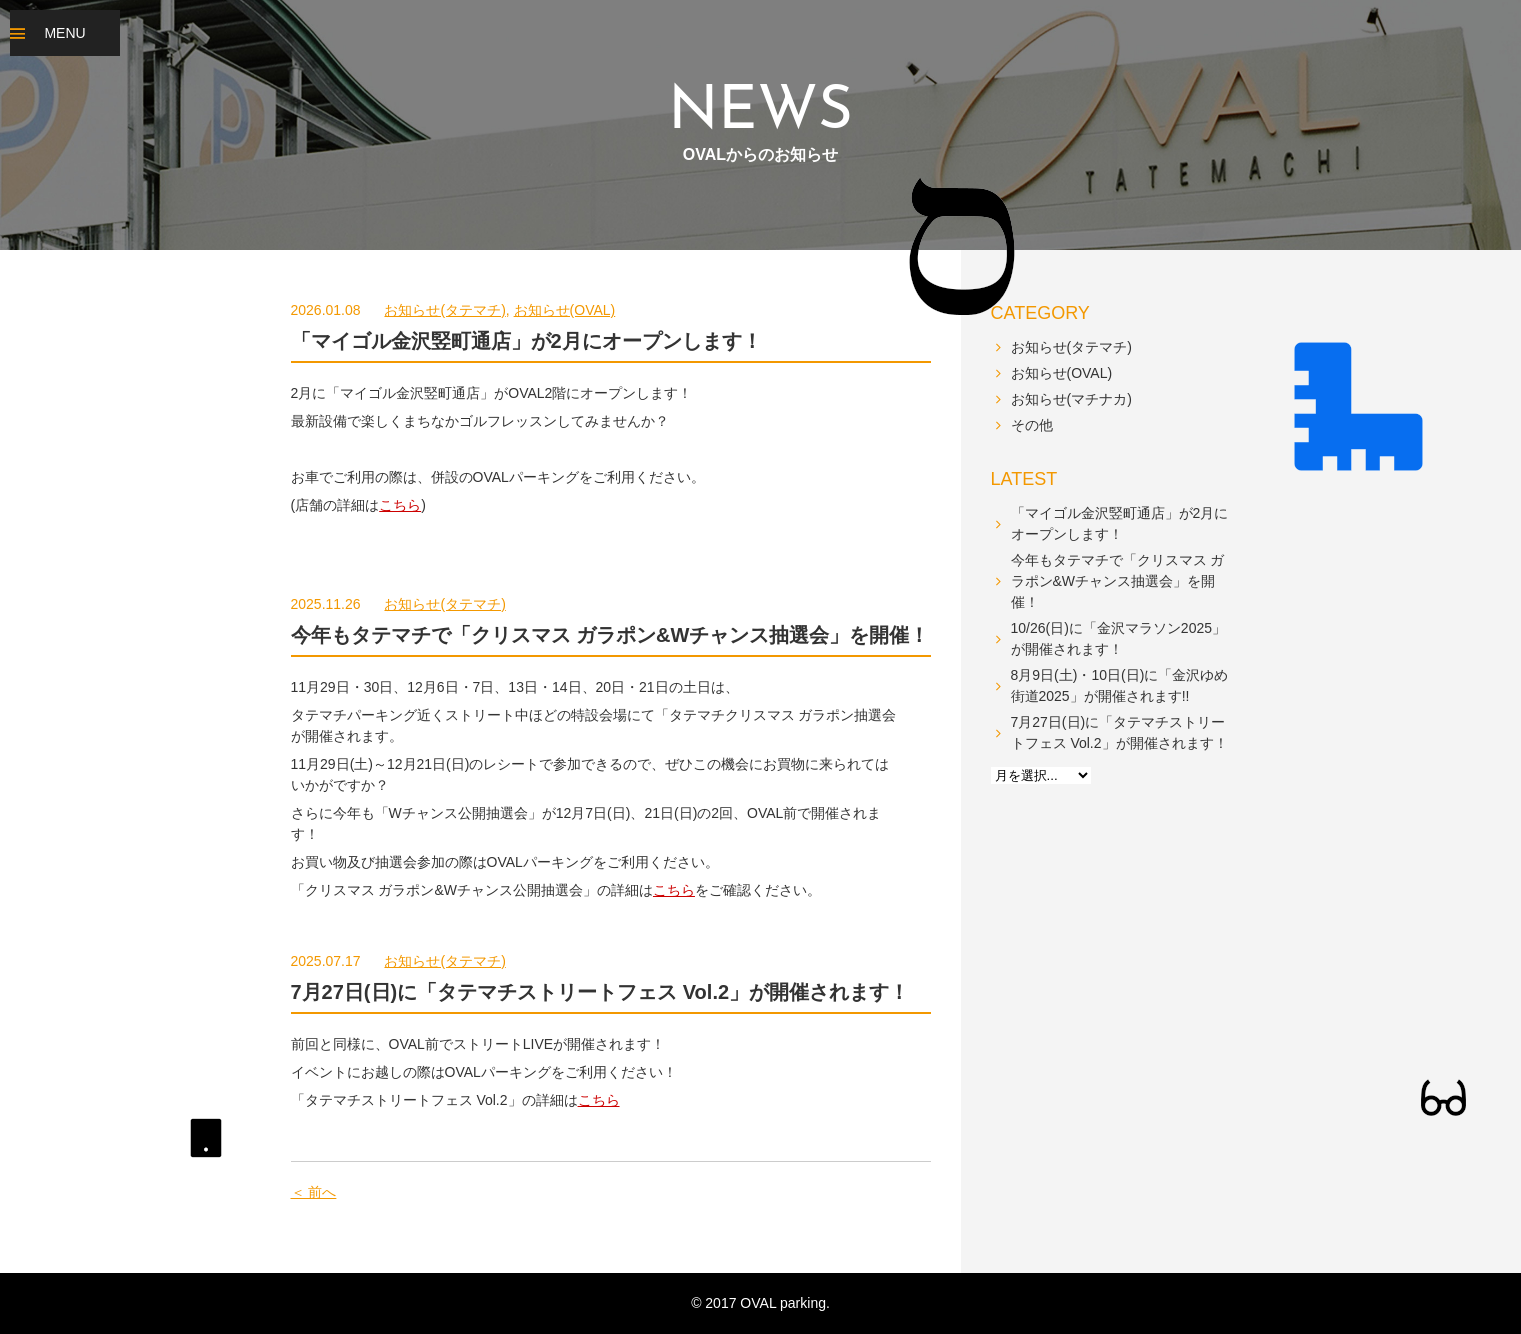 This screenshot has width=1521, height=1334. I want to click on open the Sefaria app, so click(962, 246).